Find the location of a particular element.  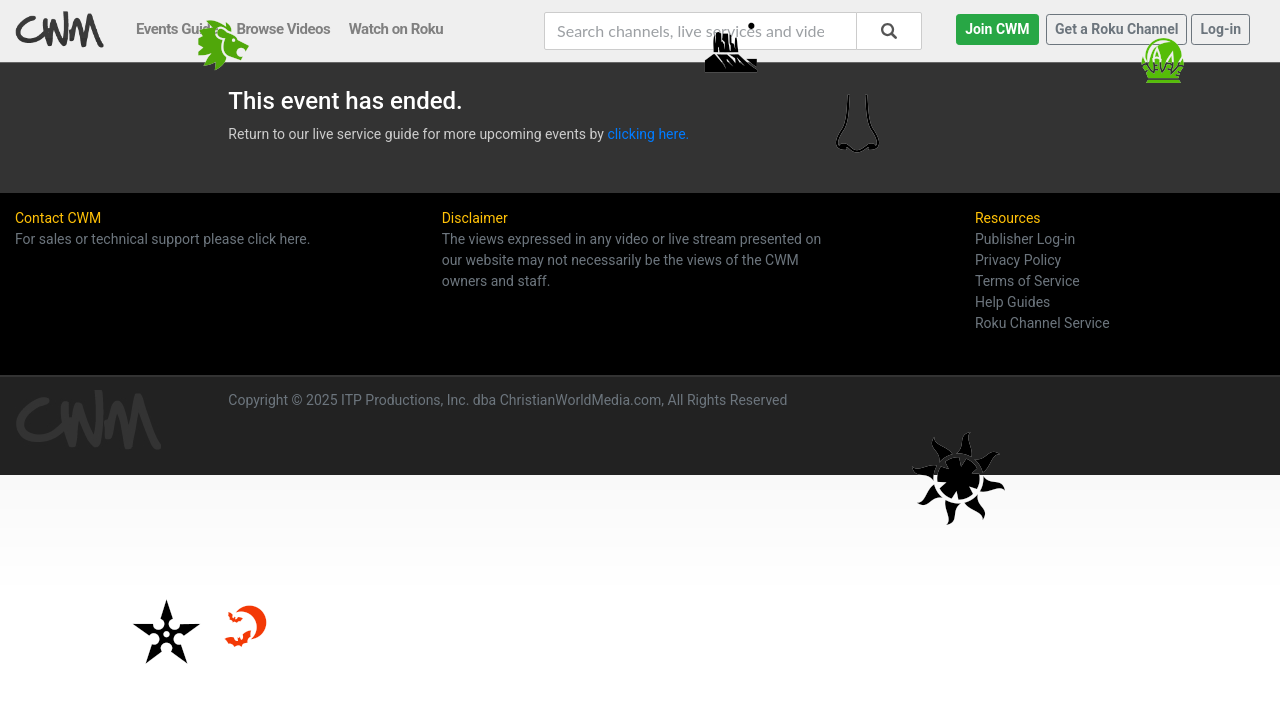

toggle night mode or dark theme is located at coordinates (245, 626).